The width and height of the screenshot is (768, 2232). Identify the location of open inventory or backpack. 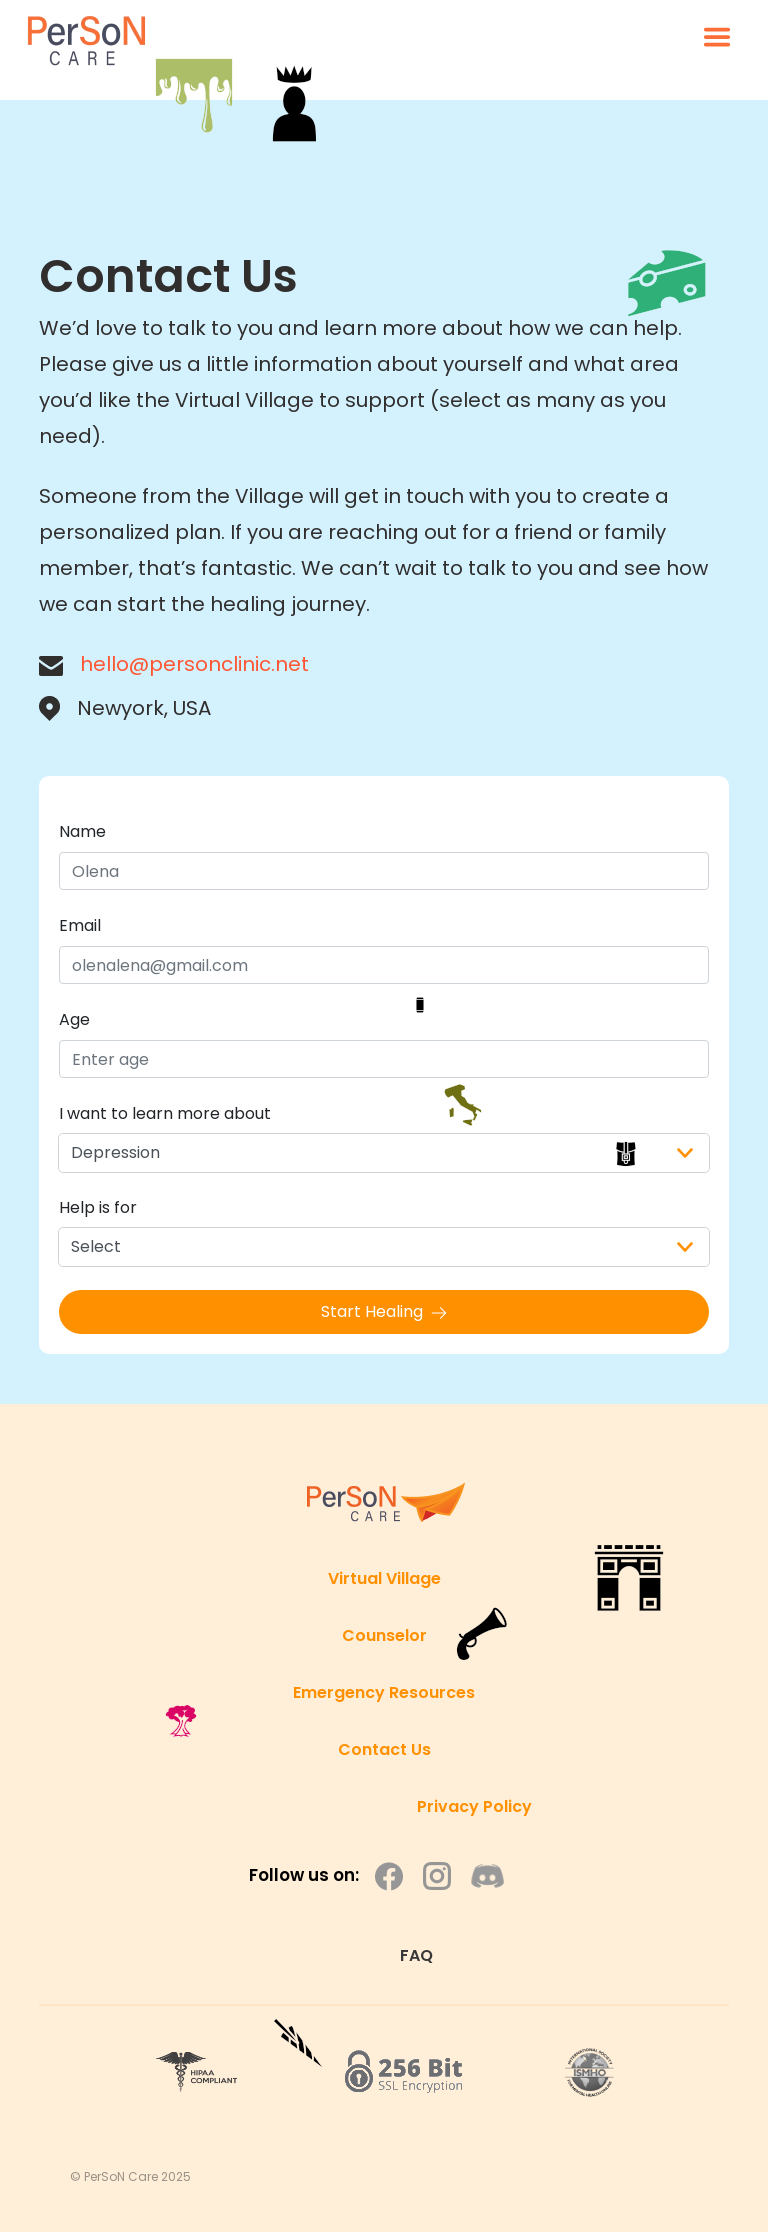
(626, 1154).